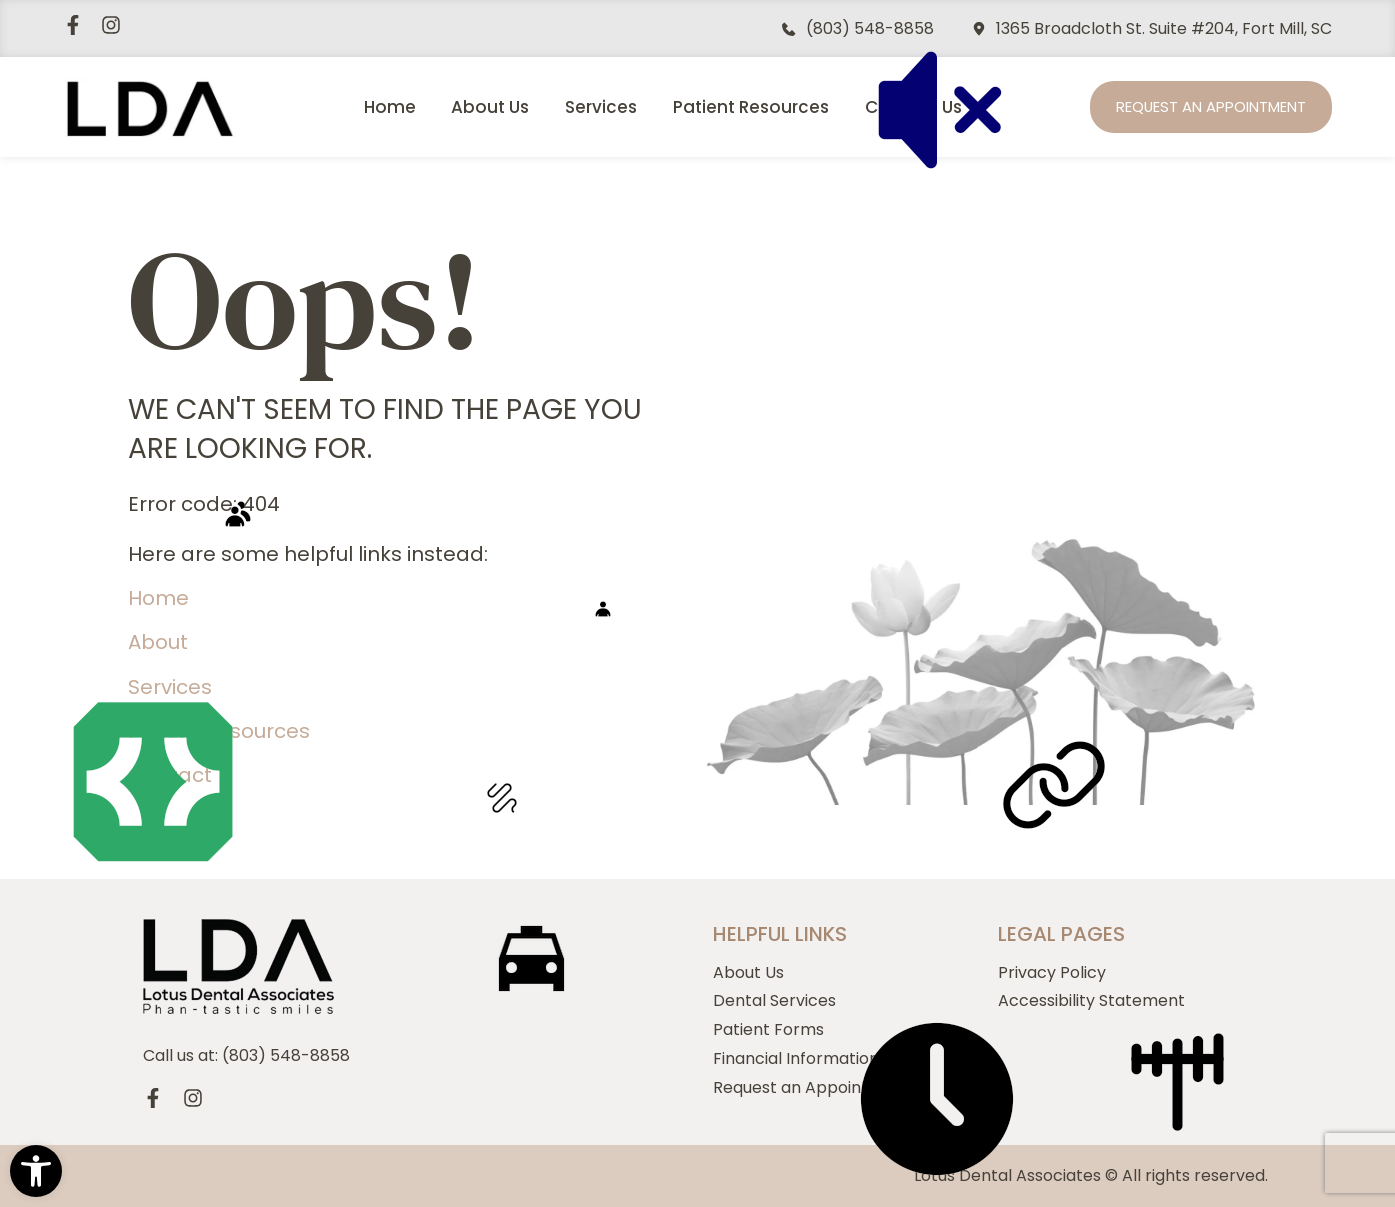  What do you see at coordinates (1054, 785) in the screenshot?
I see `copy or share a link` at bounding box center [1054, 785].